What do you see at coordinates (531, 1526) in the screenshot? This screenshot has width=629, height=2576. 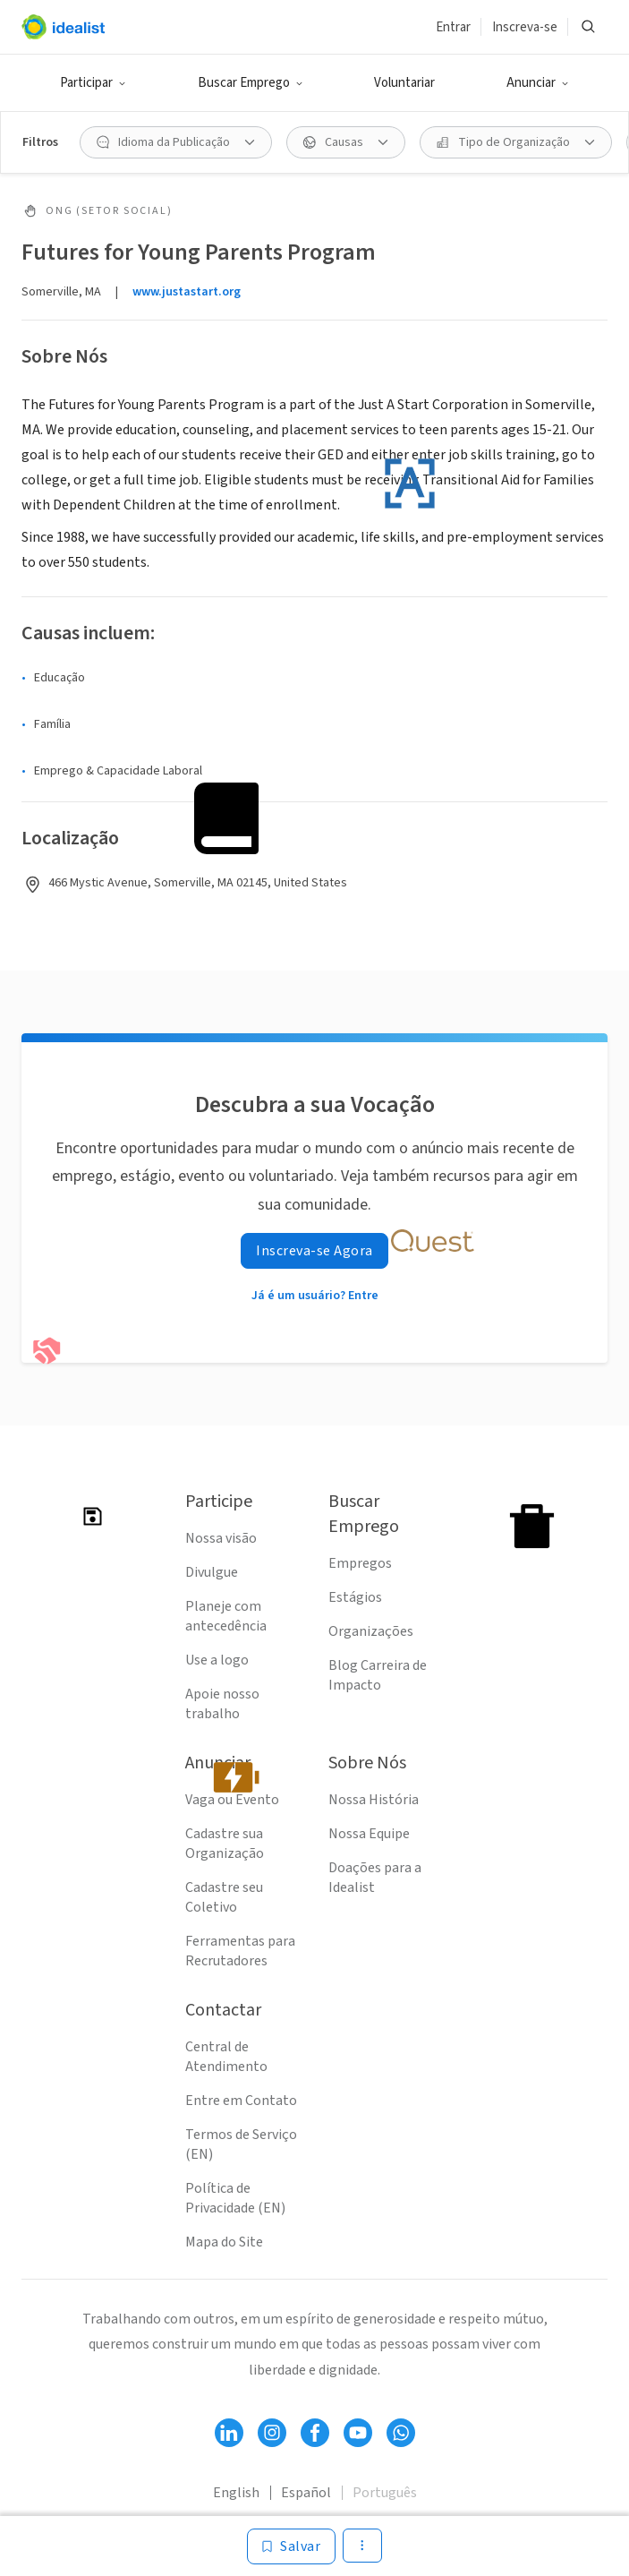 I see `delete selected item` at bounding box center [531, 1526].